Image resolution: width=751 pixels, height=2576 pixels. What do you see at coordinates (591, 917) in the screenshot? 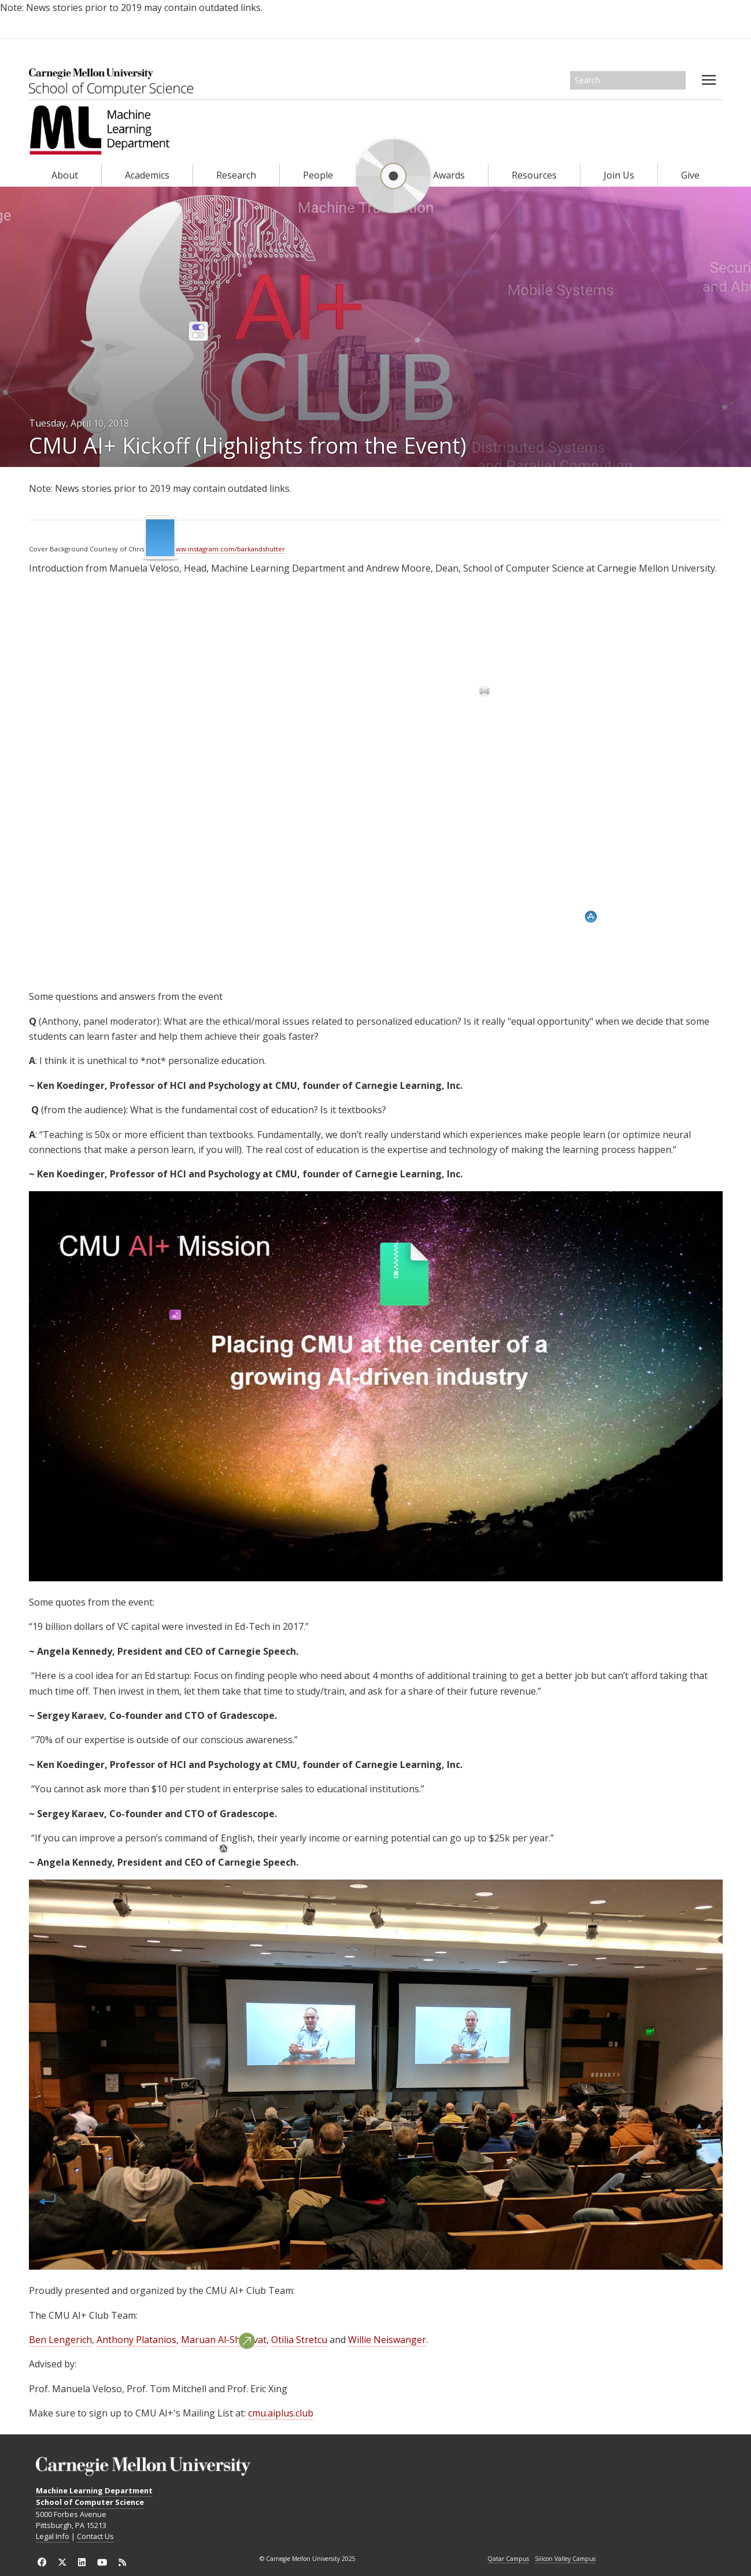
I see `open software properties or system settings` at bounding box center [591, 917].